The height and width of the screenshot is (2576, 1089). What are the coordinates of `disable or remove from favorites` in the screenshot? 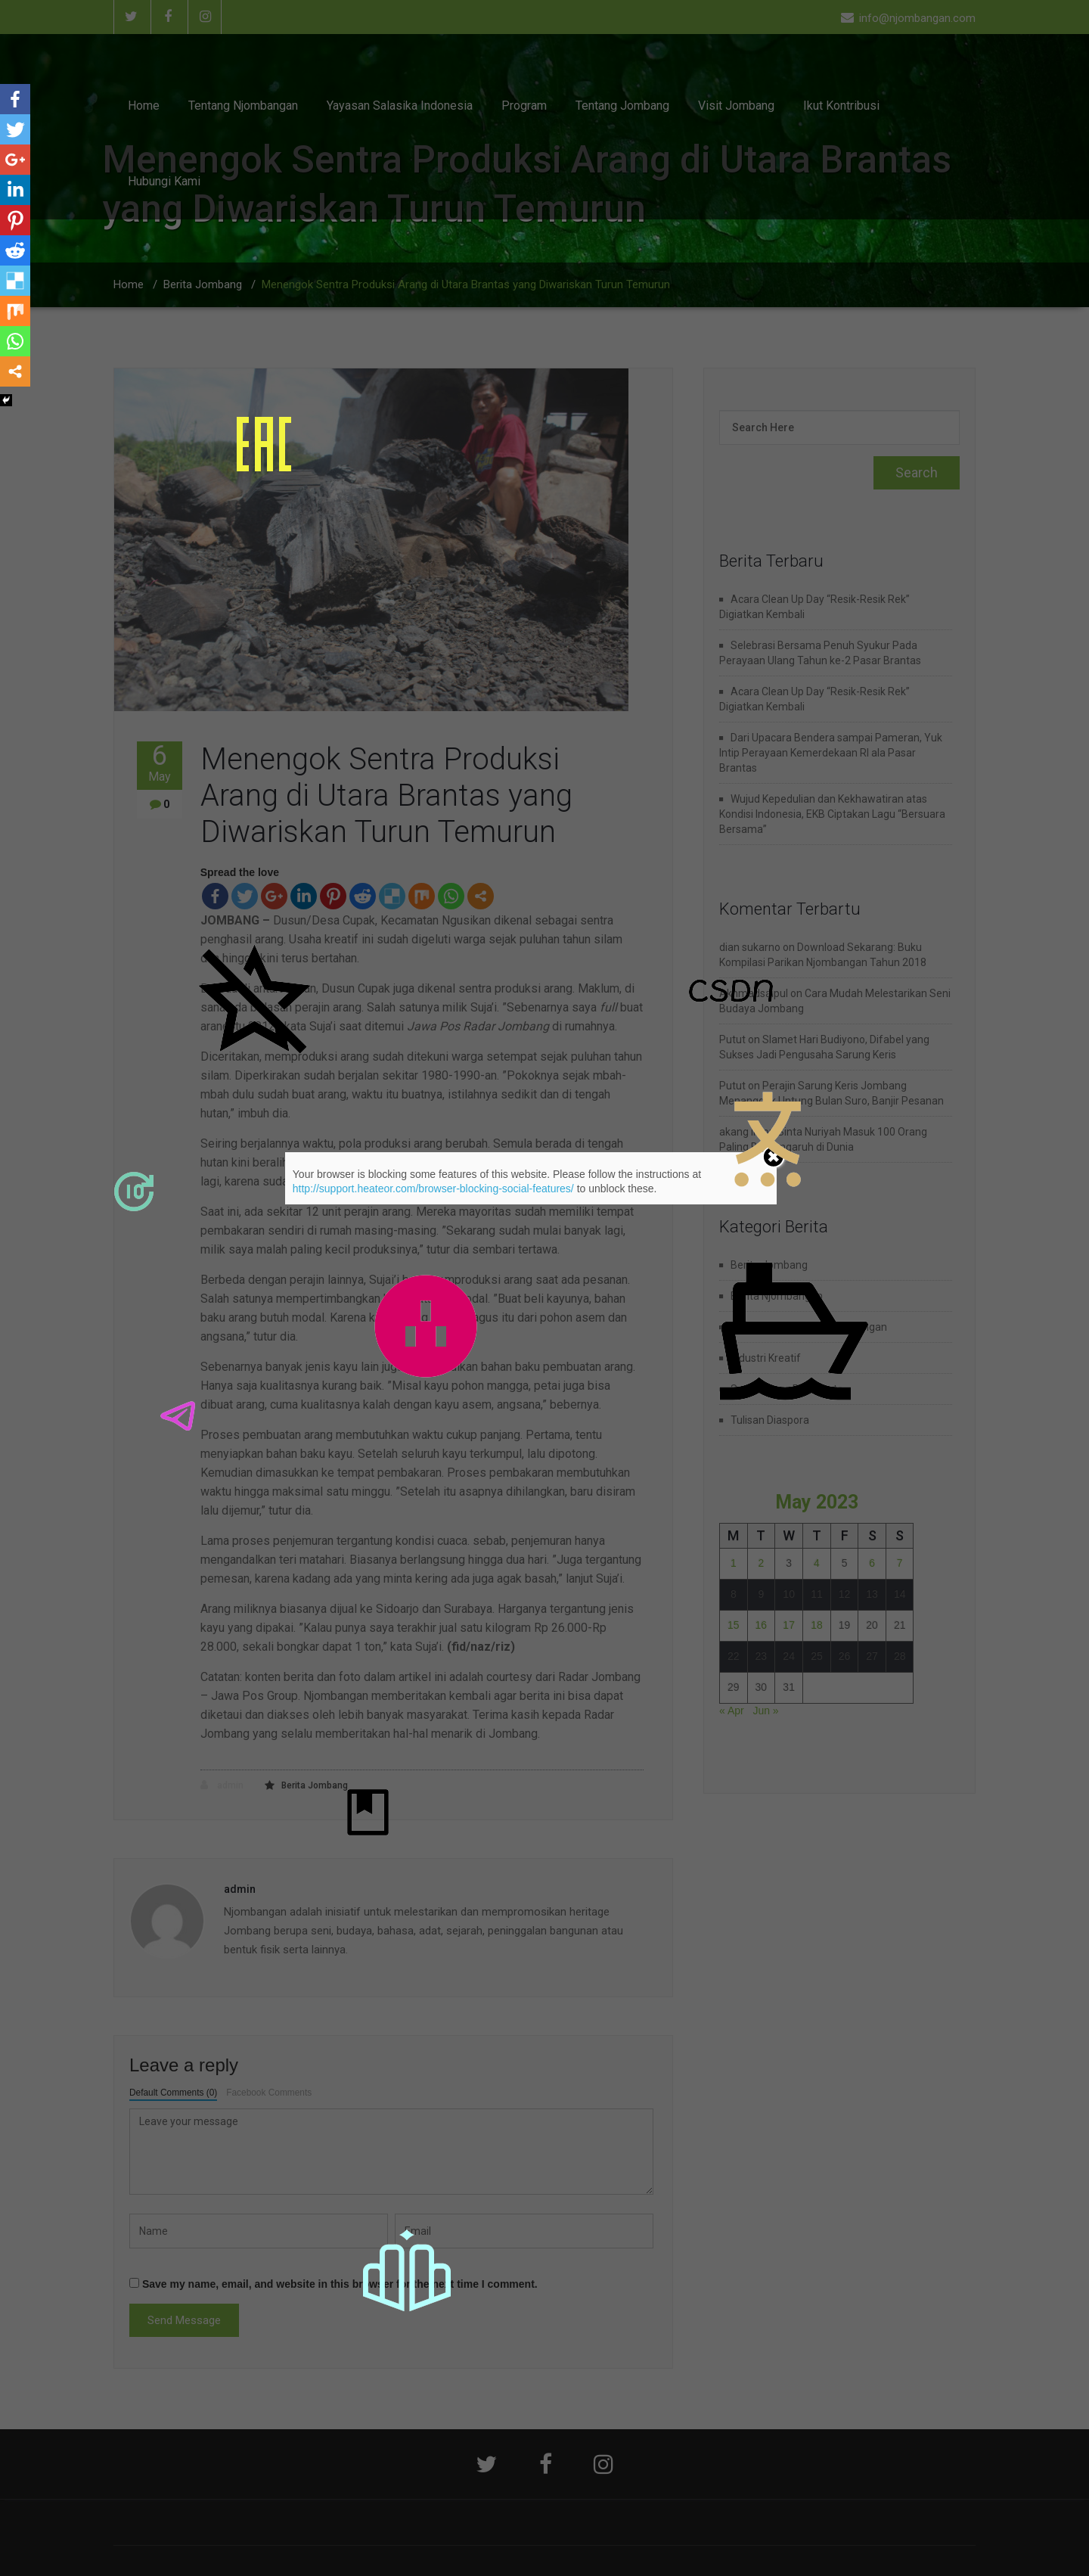 It's located at (254, 1001).